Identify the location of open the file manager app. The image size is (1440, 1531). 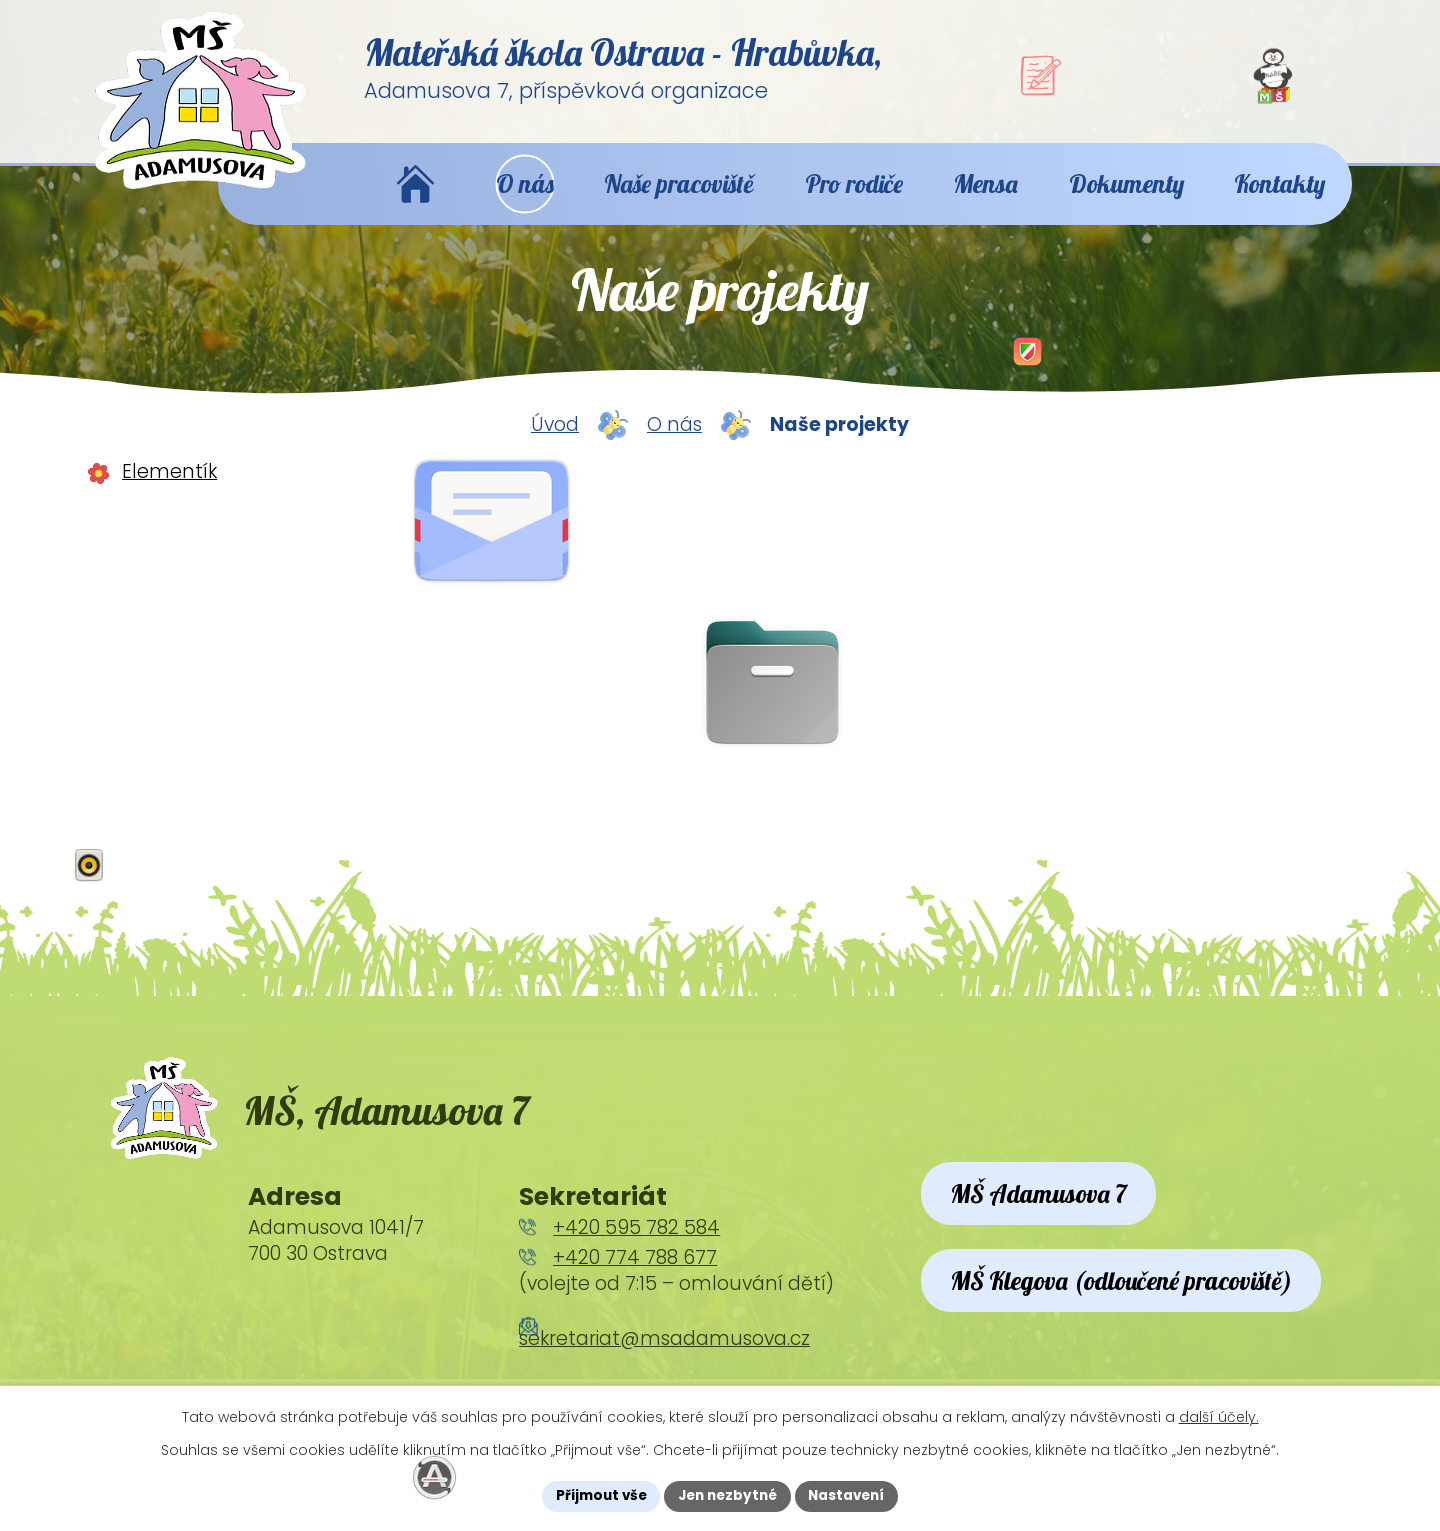
(772, 682).